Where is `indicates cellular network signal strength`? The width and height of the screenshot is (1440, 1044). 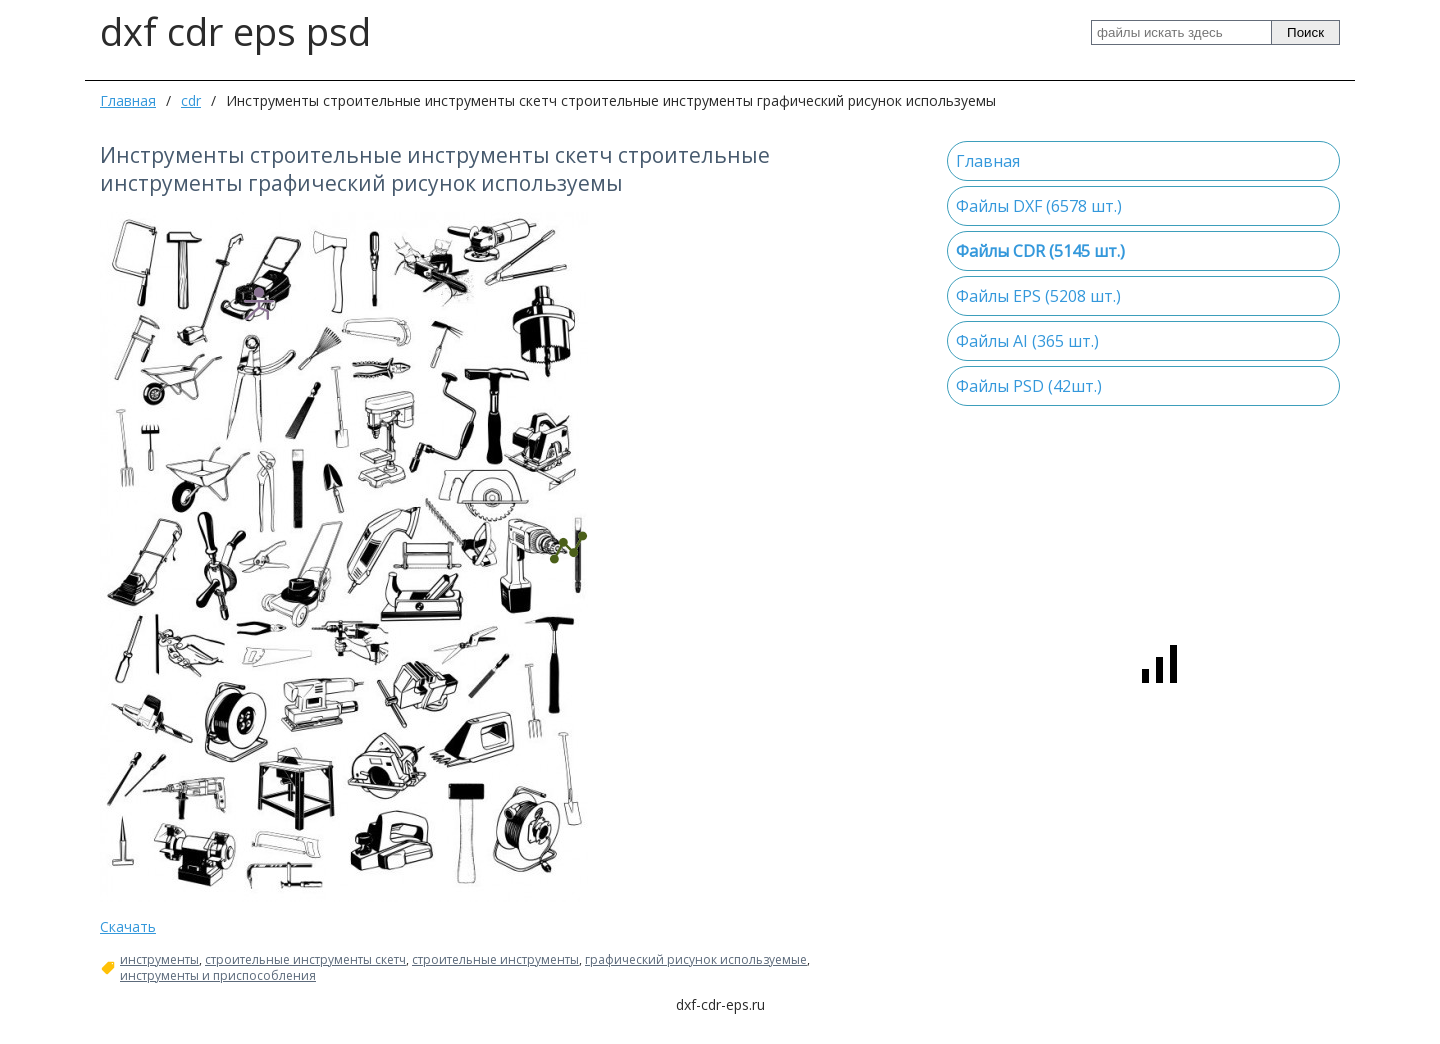
indicates cellular network signal strength is located at coordinates (1158, 664).